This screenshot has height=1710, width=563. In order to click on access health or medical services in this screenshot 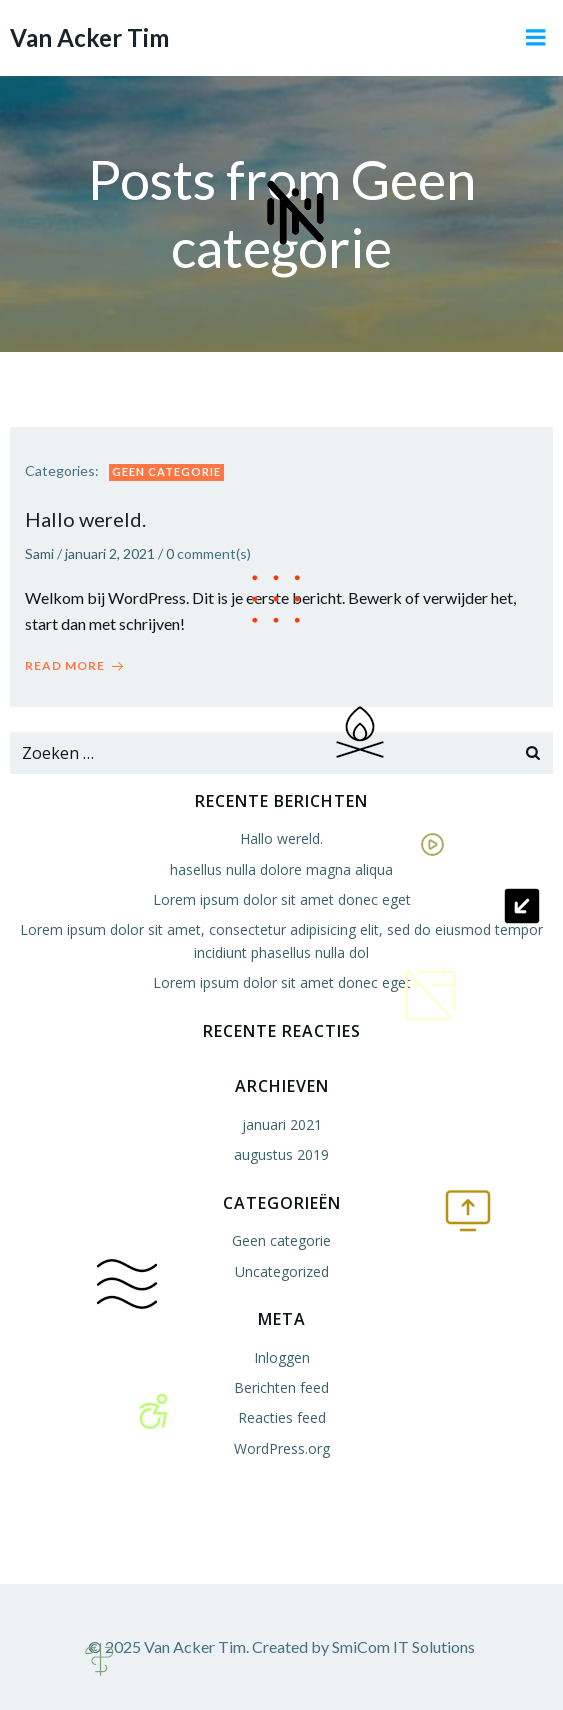, I will do `click(100, 1659)`.